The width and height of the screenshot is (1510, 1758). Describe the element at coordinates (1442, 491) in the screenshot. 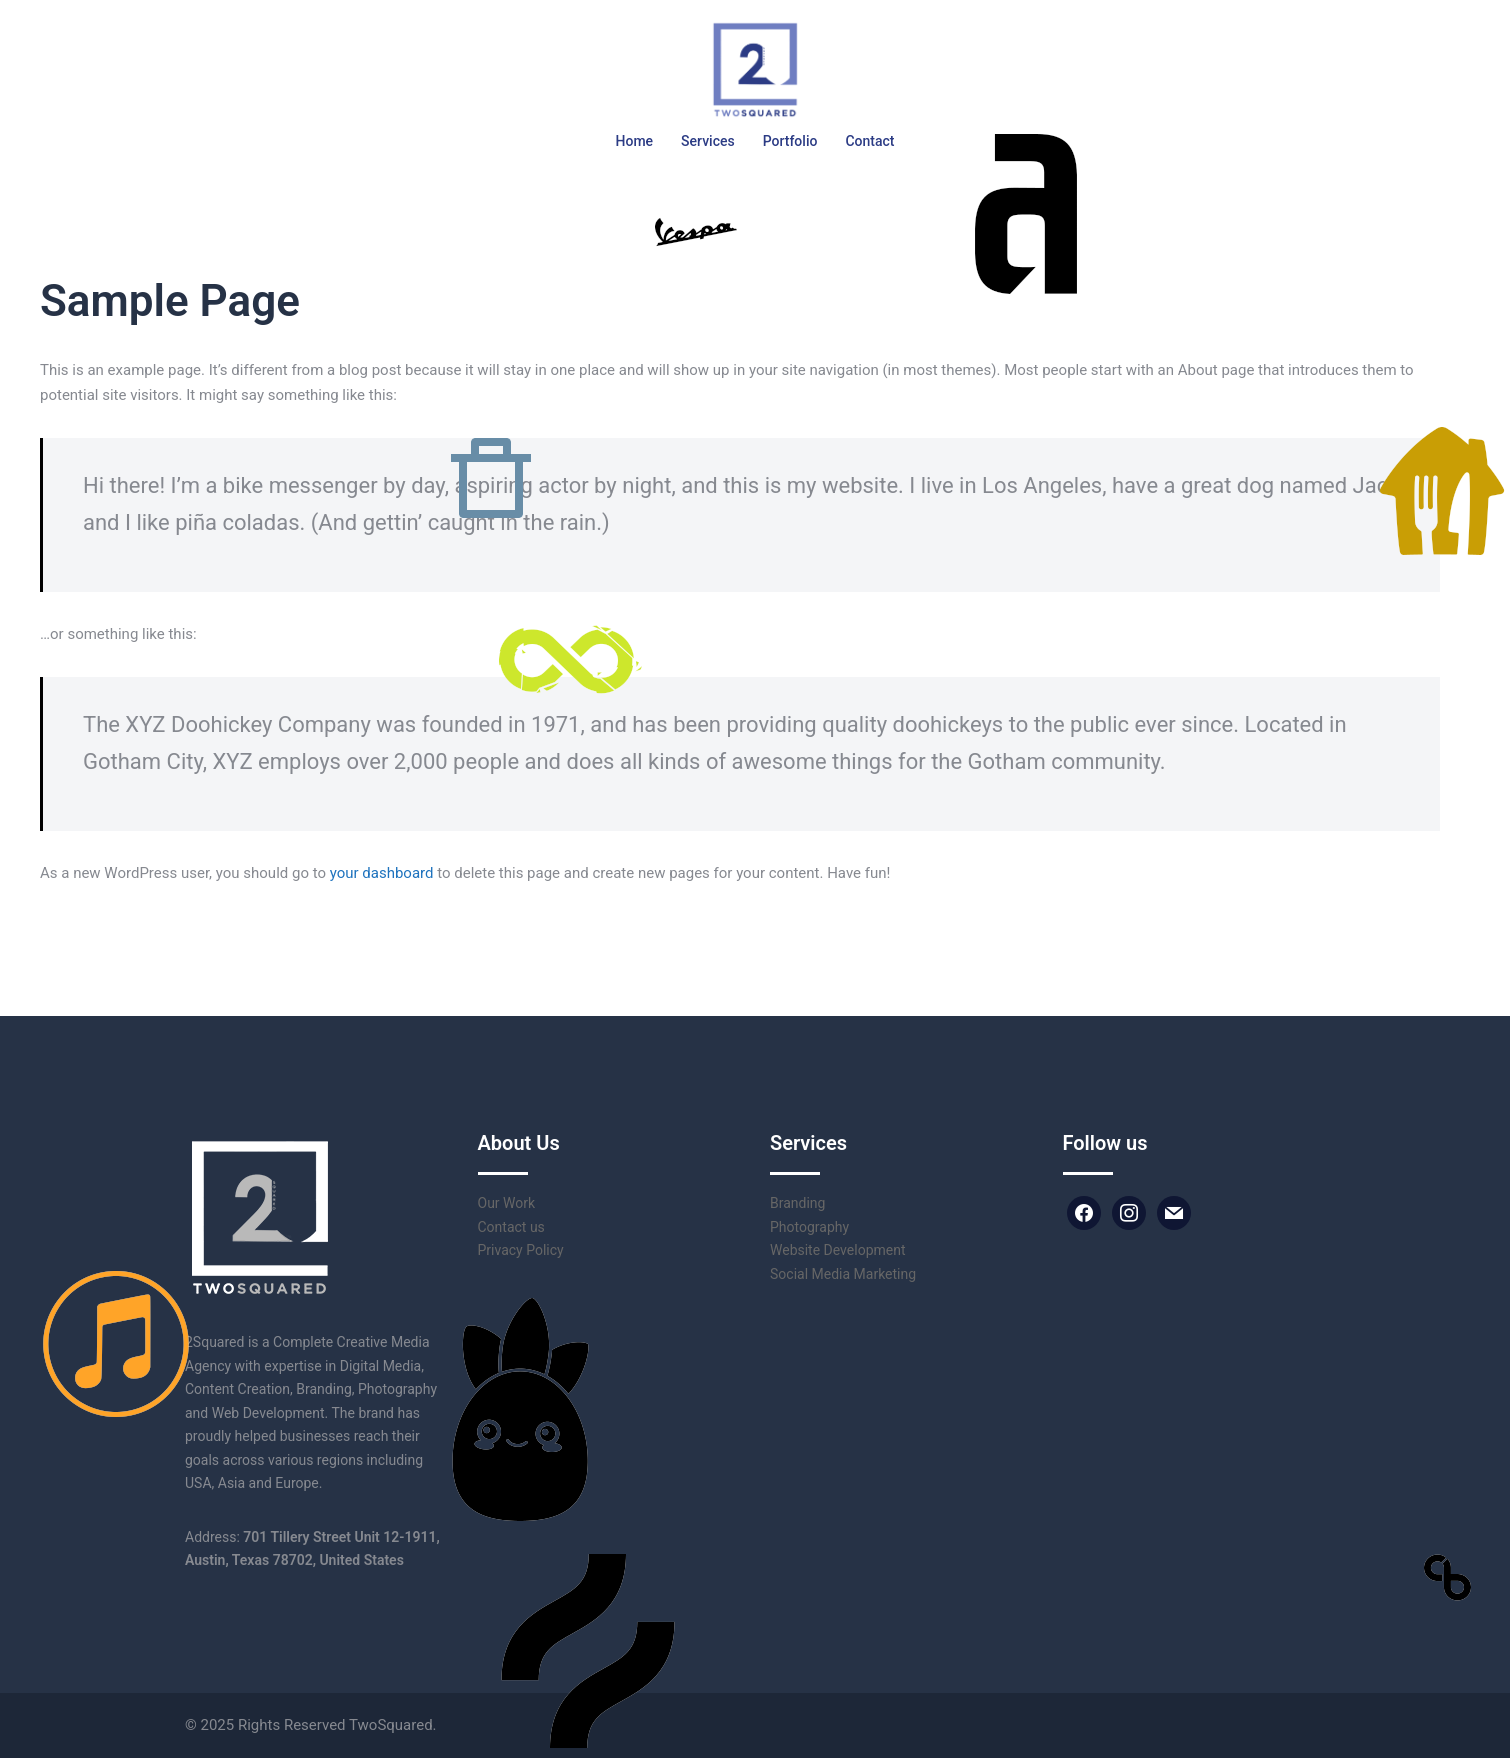

I see `open the Just Eat app` at that location.